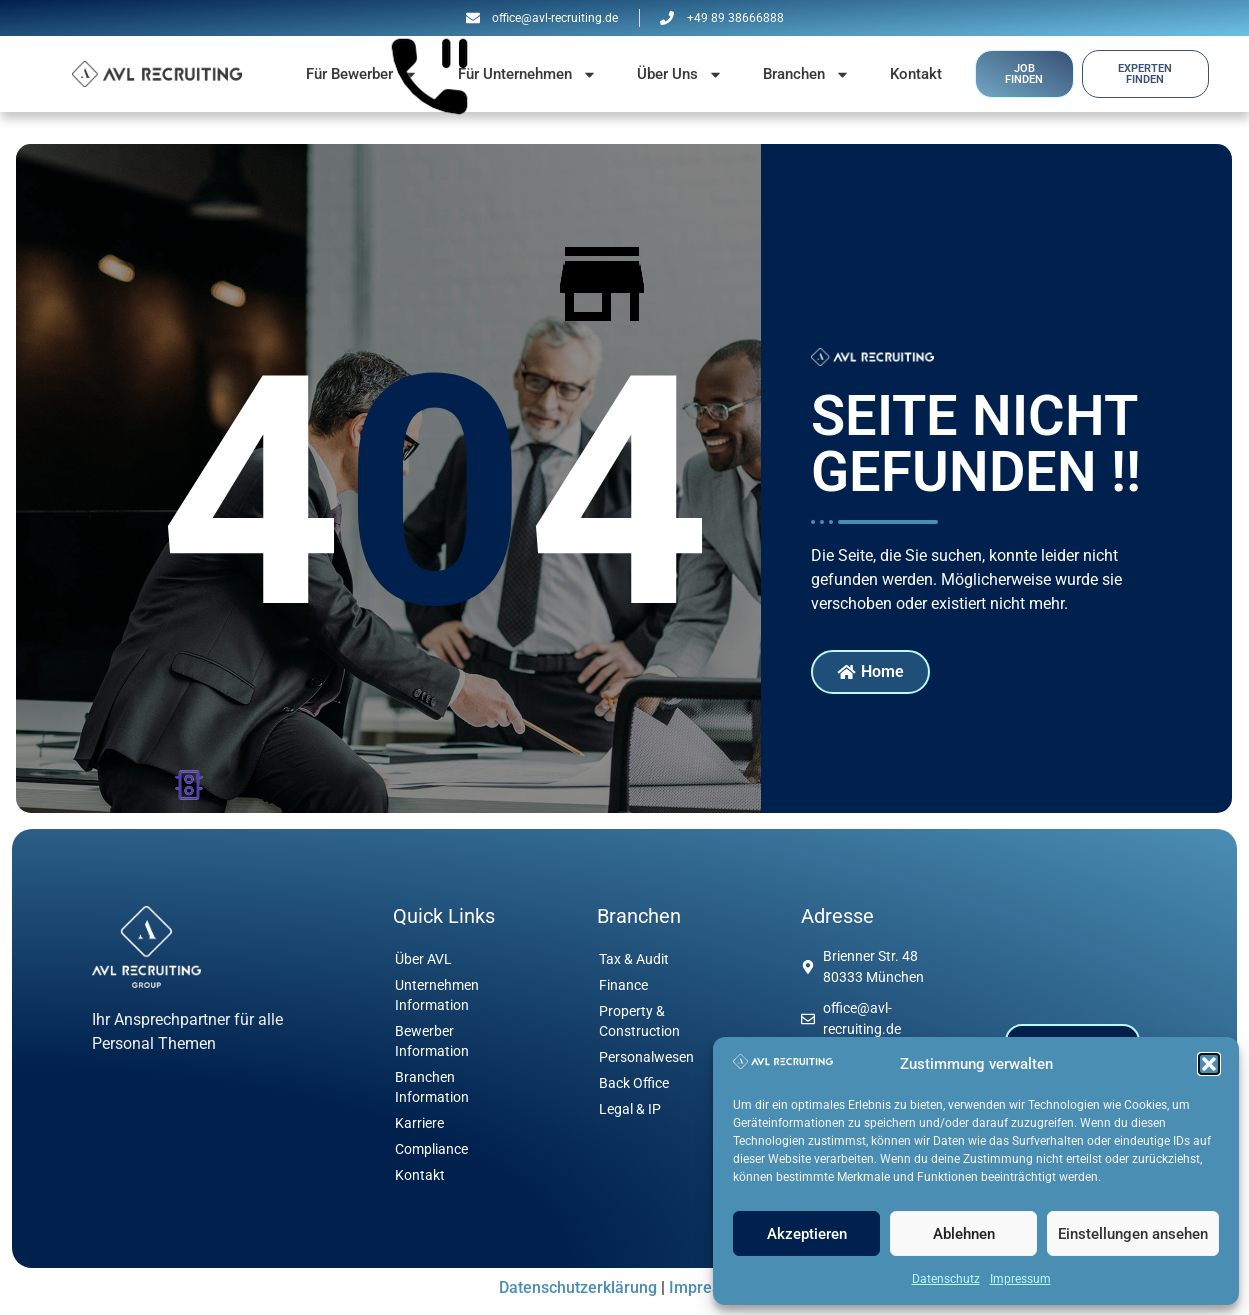  I want to click on view traffic conditions, so click(189, 785).